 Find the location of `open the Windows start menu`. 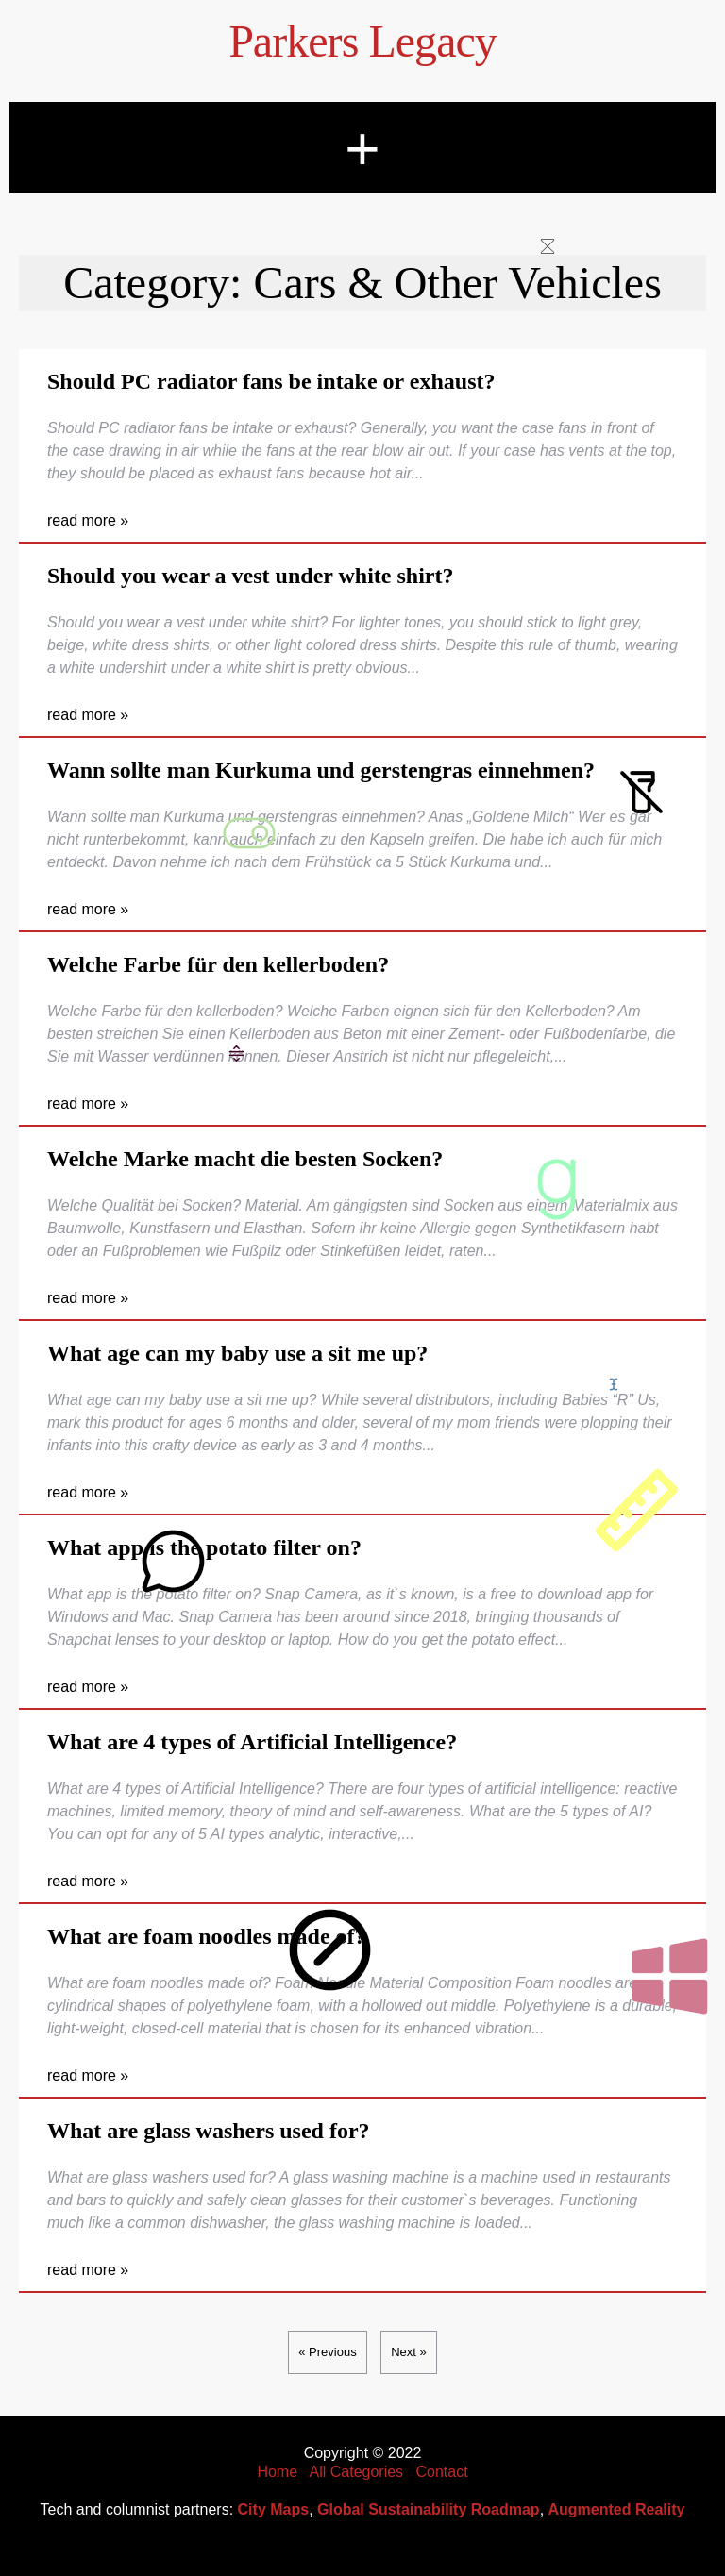

open the Windows start menu is located at coordinates (672, 1976).